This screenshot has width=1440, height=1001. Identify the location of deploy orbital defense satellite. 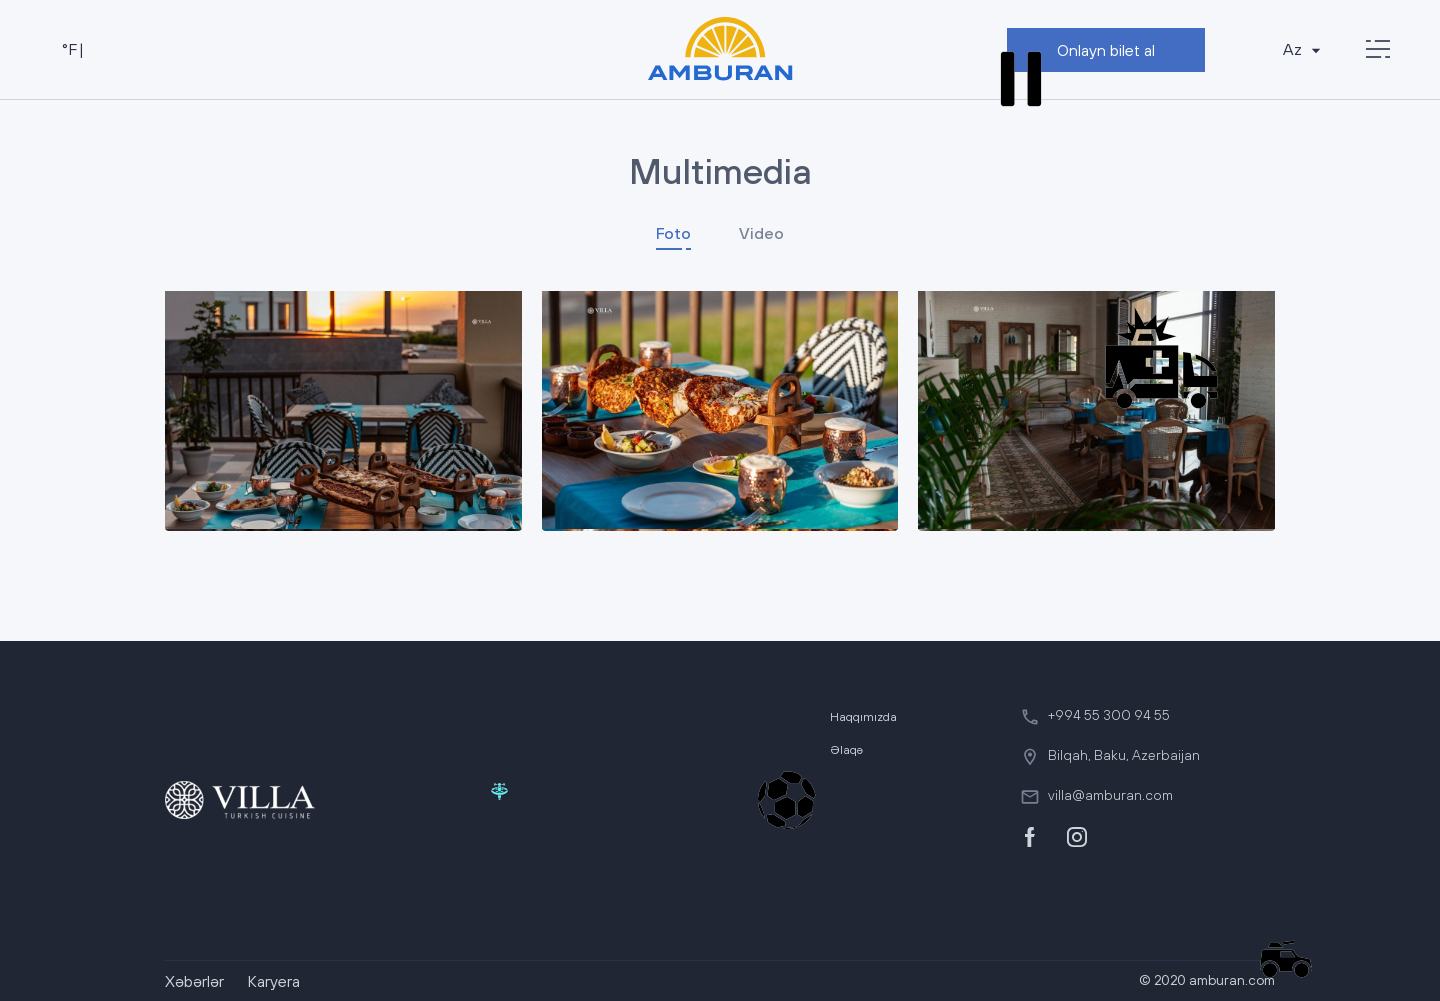
(499, 791).